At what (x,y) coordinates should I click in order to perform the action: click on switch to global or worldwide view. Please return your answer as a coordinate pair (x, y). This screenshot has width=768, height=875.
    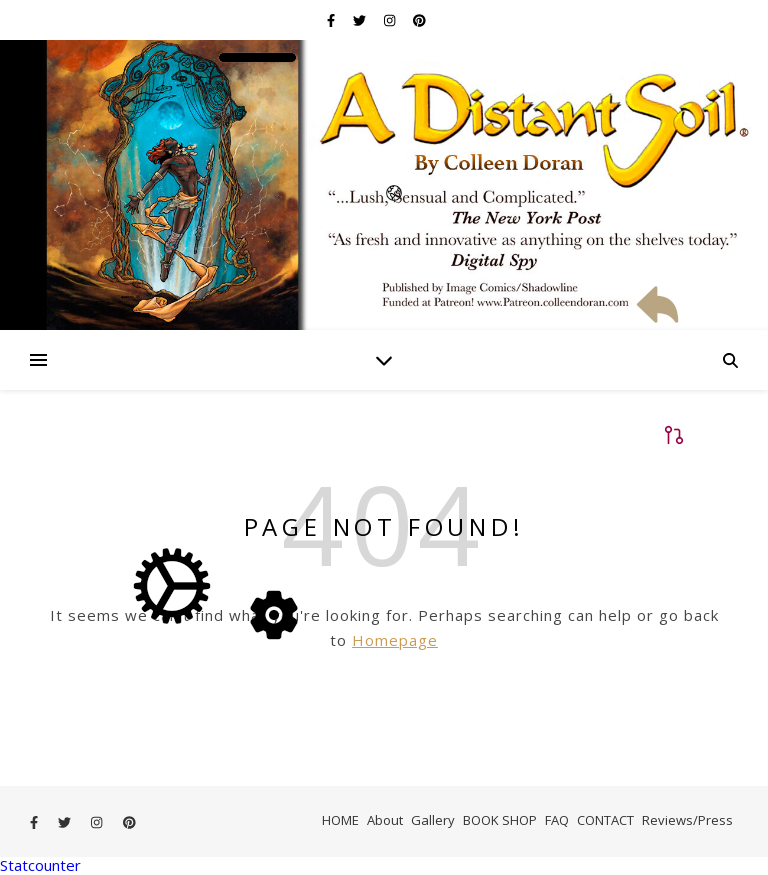
    Looking at the image, I should click on (394, 193).